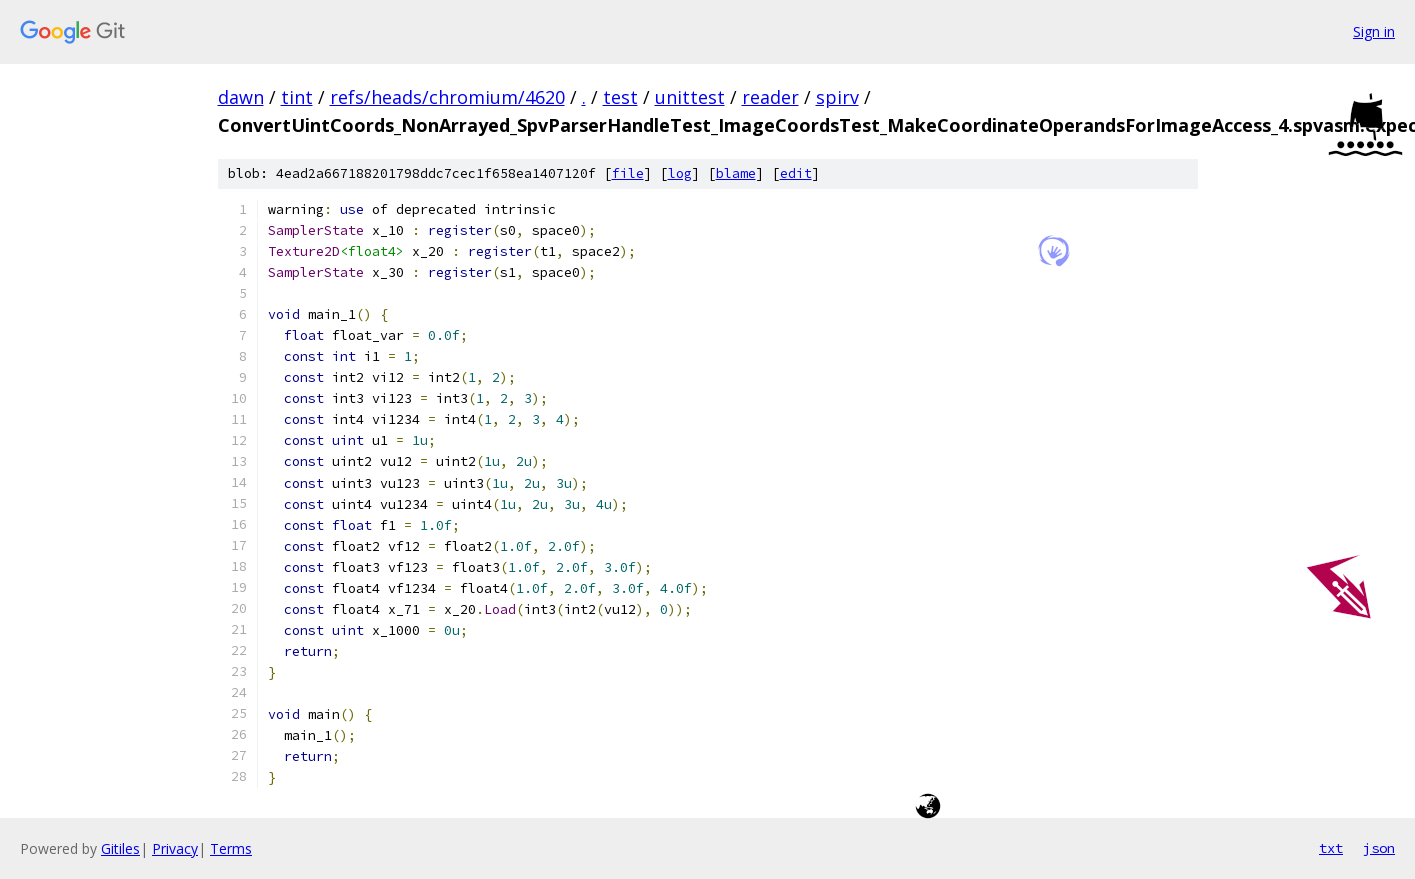 The height and width of the screenshot is (879, 1415). What do you see at coordinates (1338, 586) in the screenshot?
I see `activate ricochet or bouncing attack ability` at bounding box center [1338, 586].